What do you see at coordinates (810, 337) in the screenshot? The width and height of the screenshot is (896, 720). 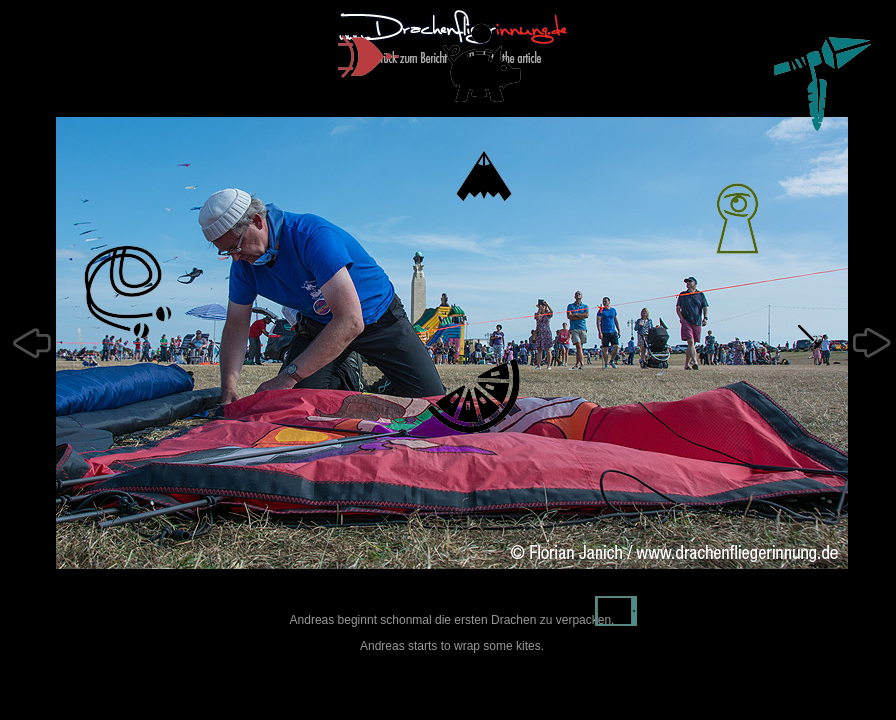 I see `fire ion cannon weapon ability` at bounding box center [810, 337].